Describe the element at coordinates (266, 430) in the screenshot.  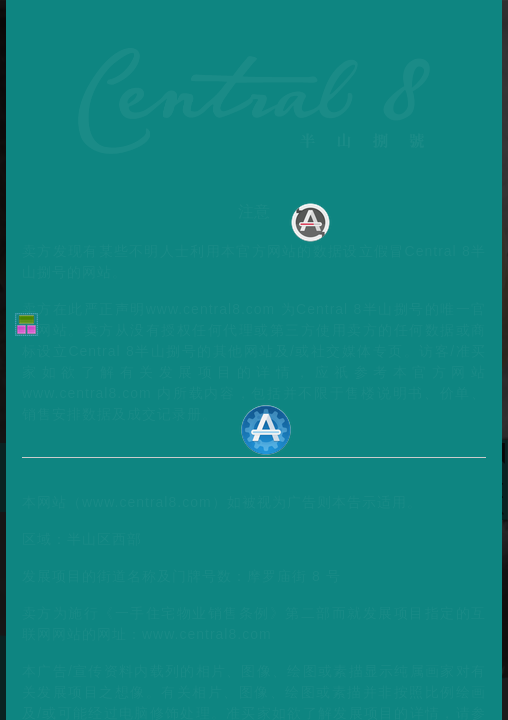
I see `open software properties and driver settings` at that location.